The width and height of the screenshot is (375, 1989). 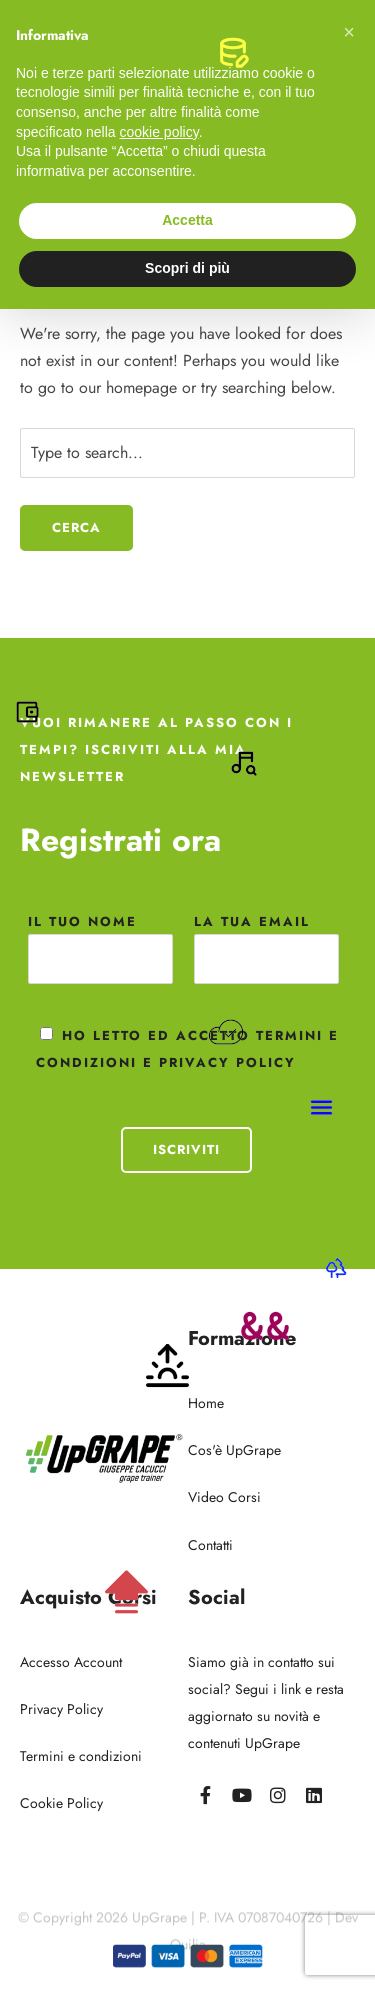 I want to click on open the navigation menu, so click(x=321, y=1107).